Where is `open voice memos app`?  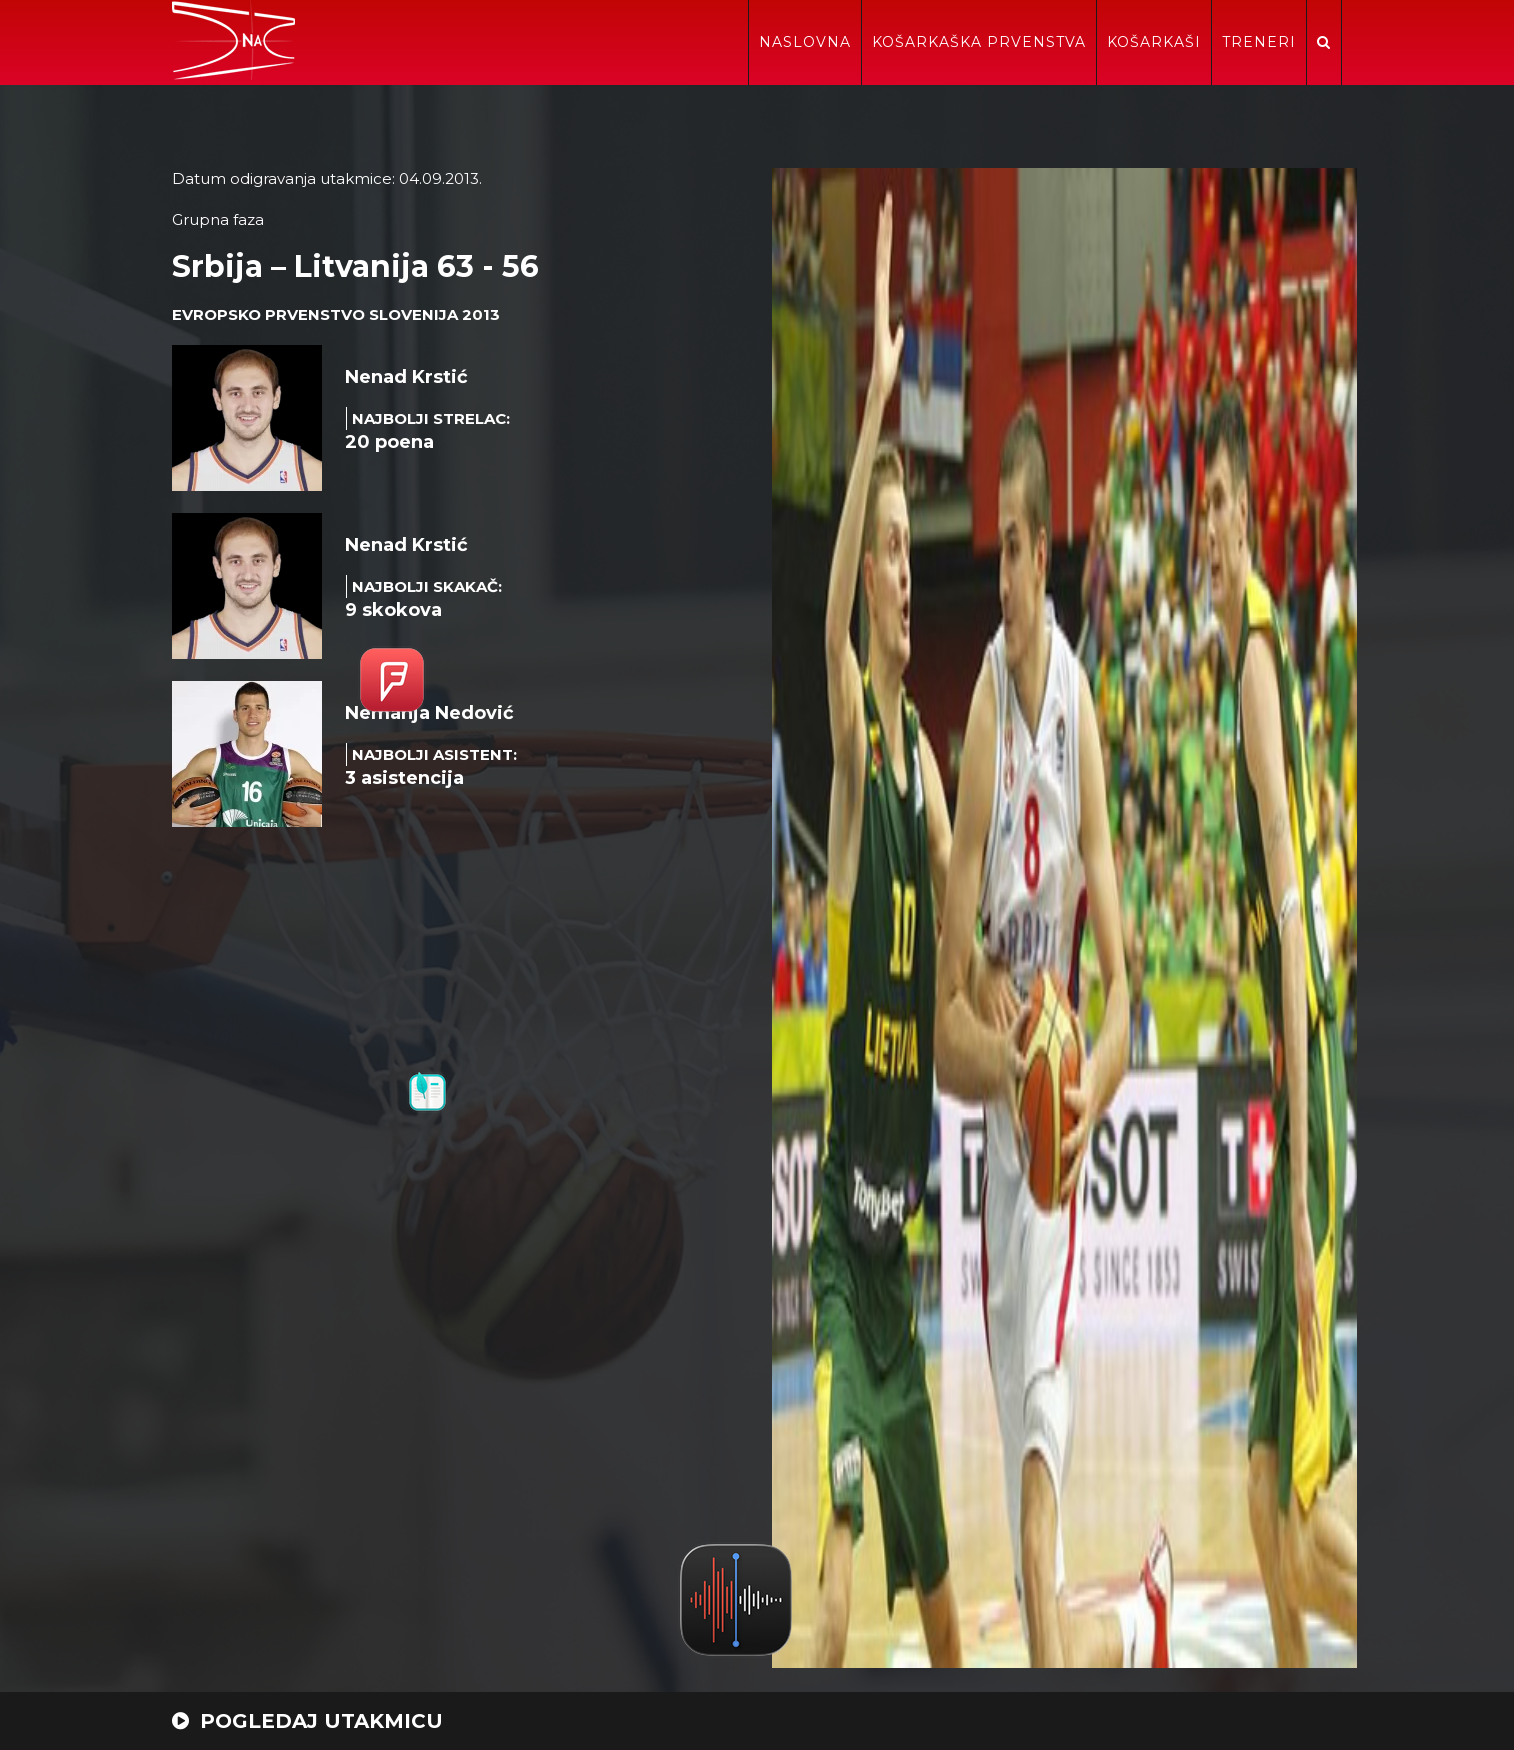
open voice memos app is located at coordinates (736, 1600).